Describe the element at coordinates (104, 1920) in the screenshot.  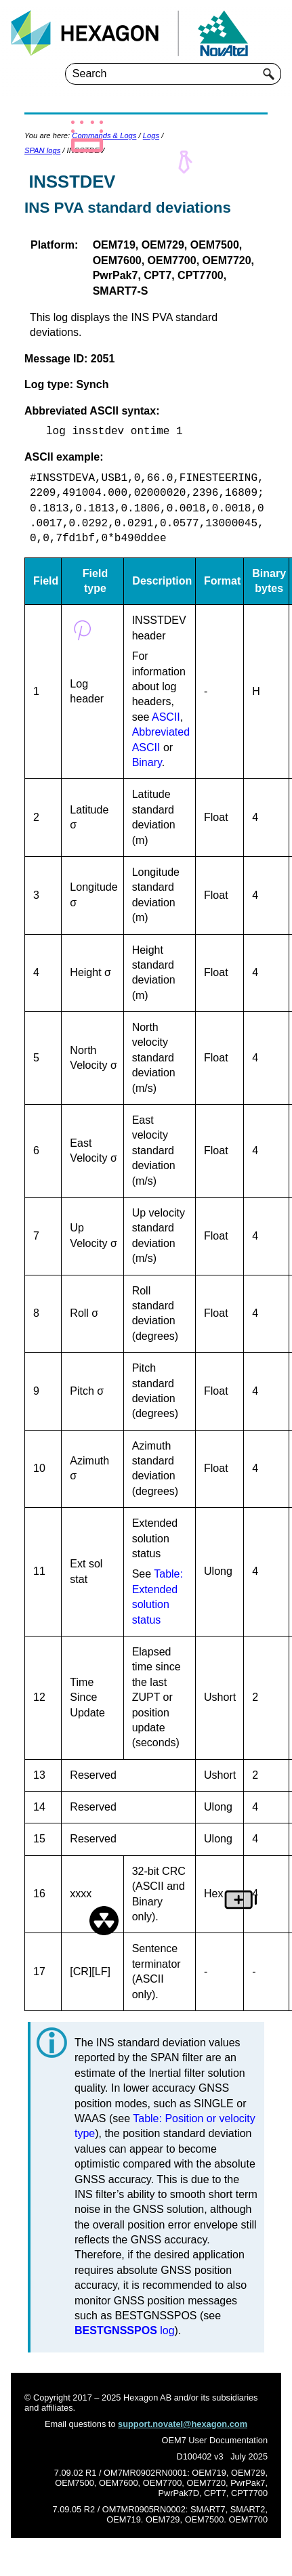
I see `fallout shelter location indicator` at that location.